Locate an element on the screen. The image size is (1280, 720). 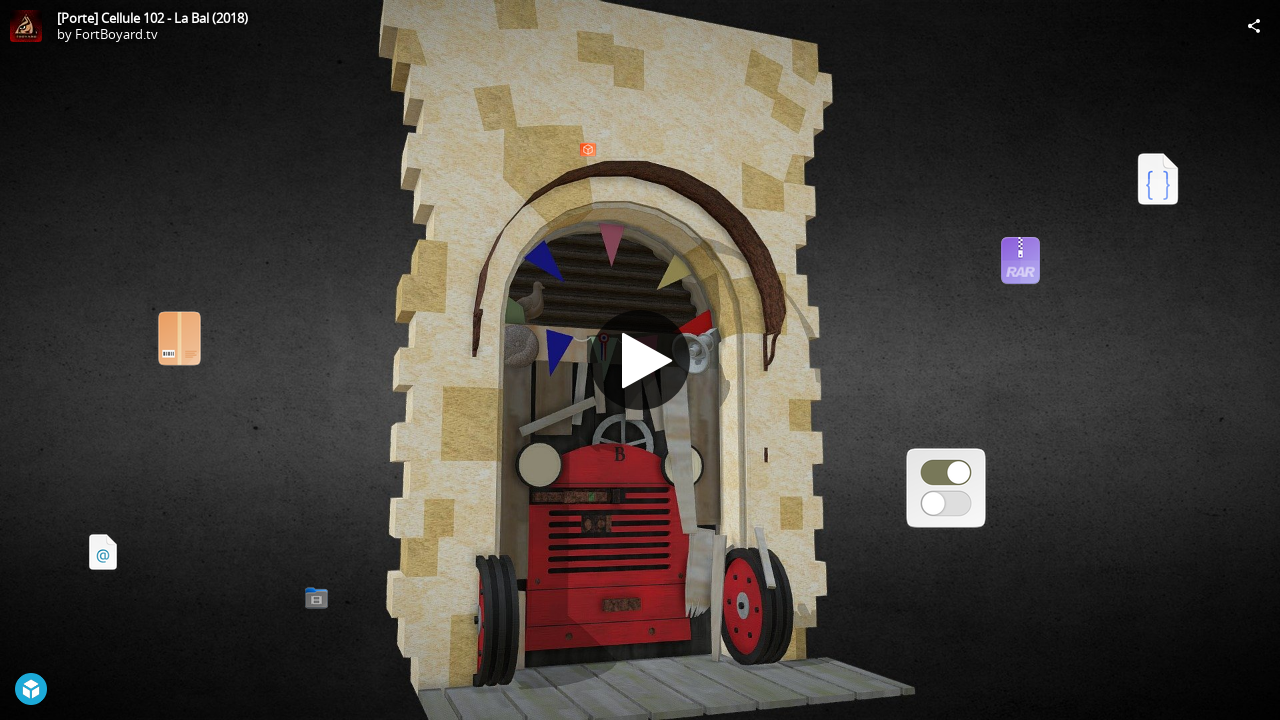
a compressed RAR archive file is located at coordinates (1020, 260).